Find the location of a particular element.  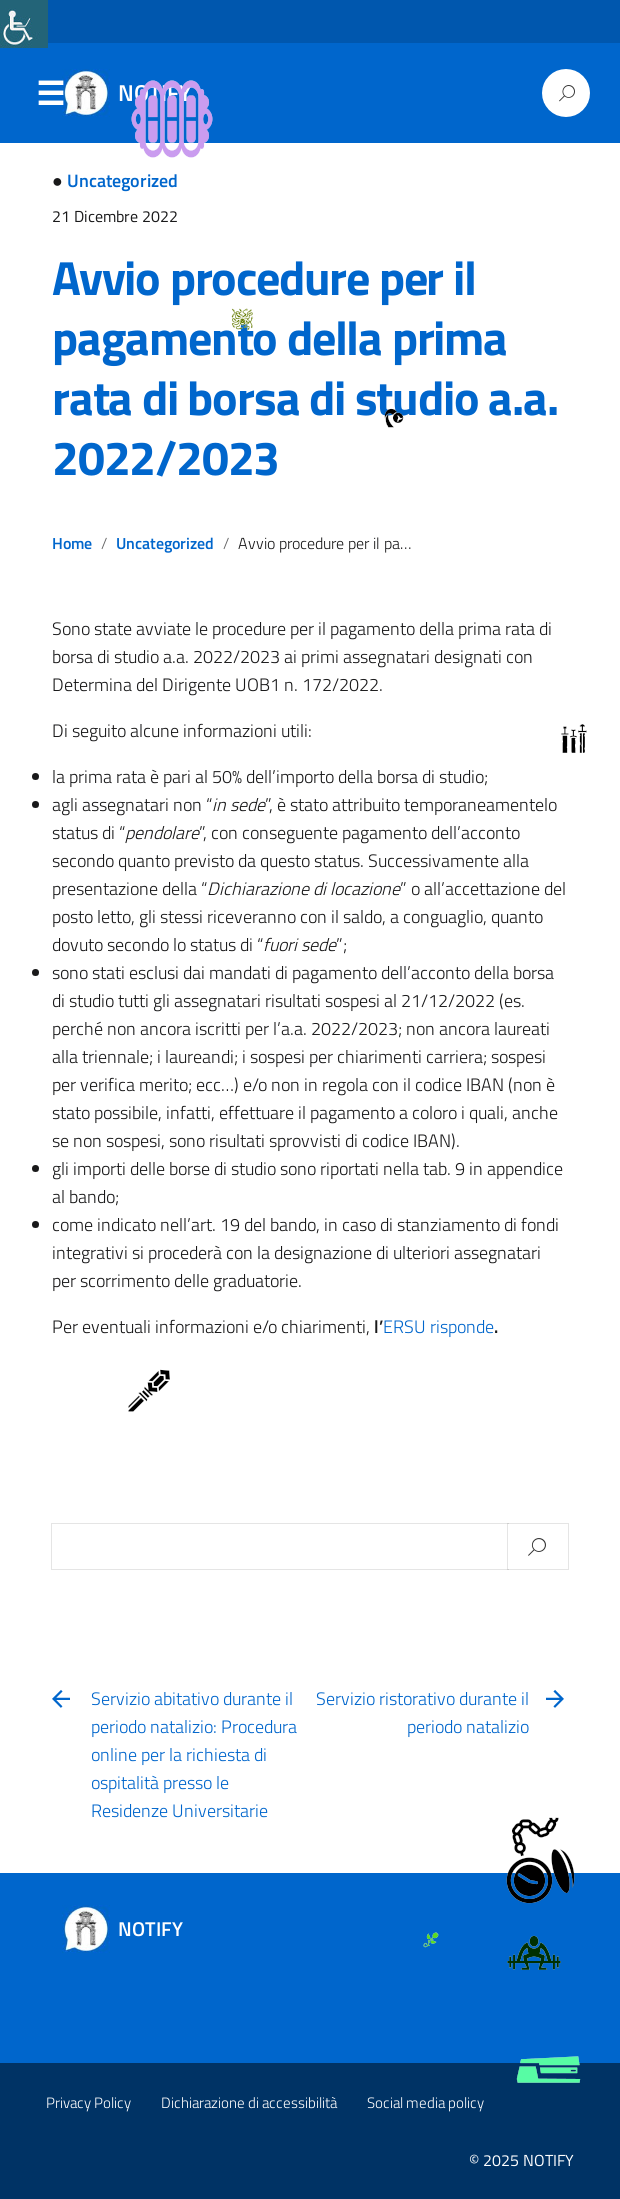

cast a spell or use magic ability is located at coordinates (149, 1390).